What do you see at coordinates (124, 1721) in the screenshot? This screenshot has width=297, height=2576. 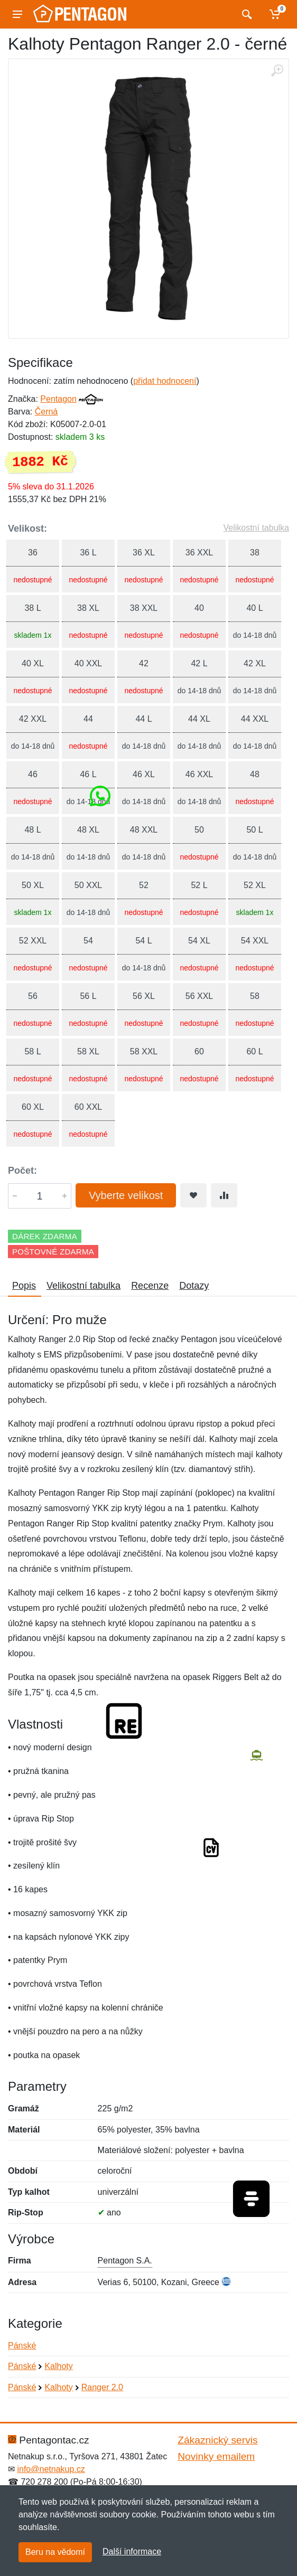 I see `ReasonML programming language logo` at bounding box center [124, 1721].